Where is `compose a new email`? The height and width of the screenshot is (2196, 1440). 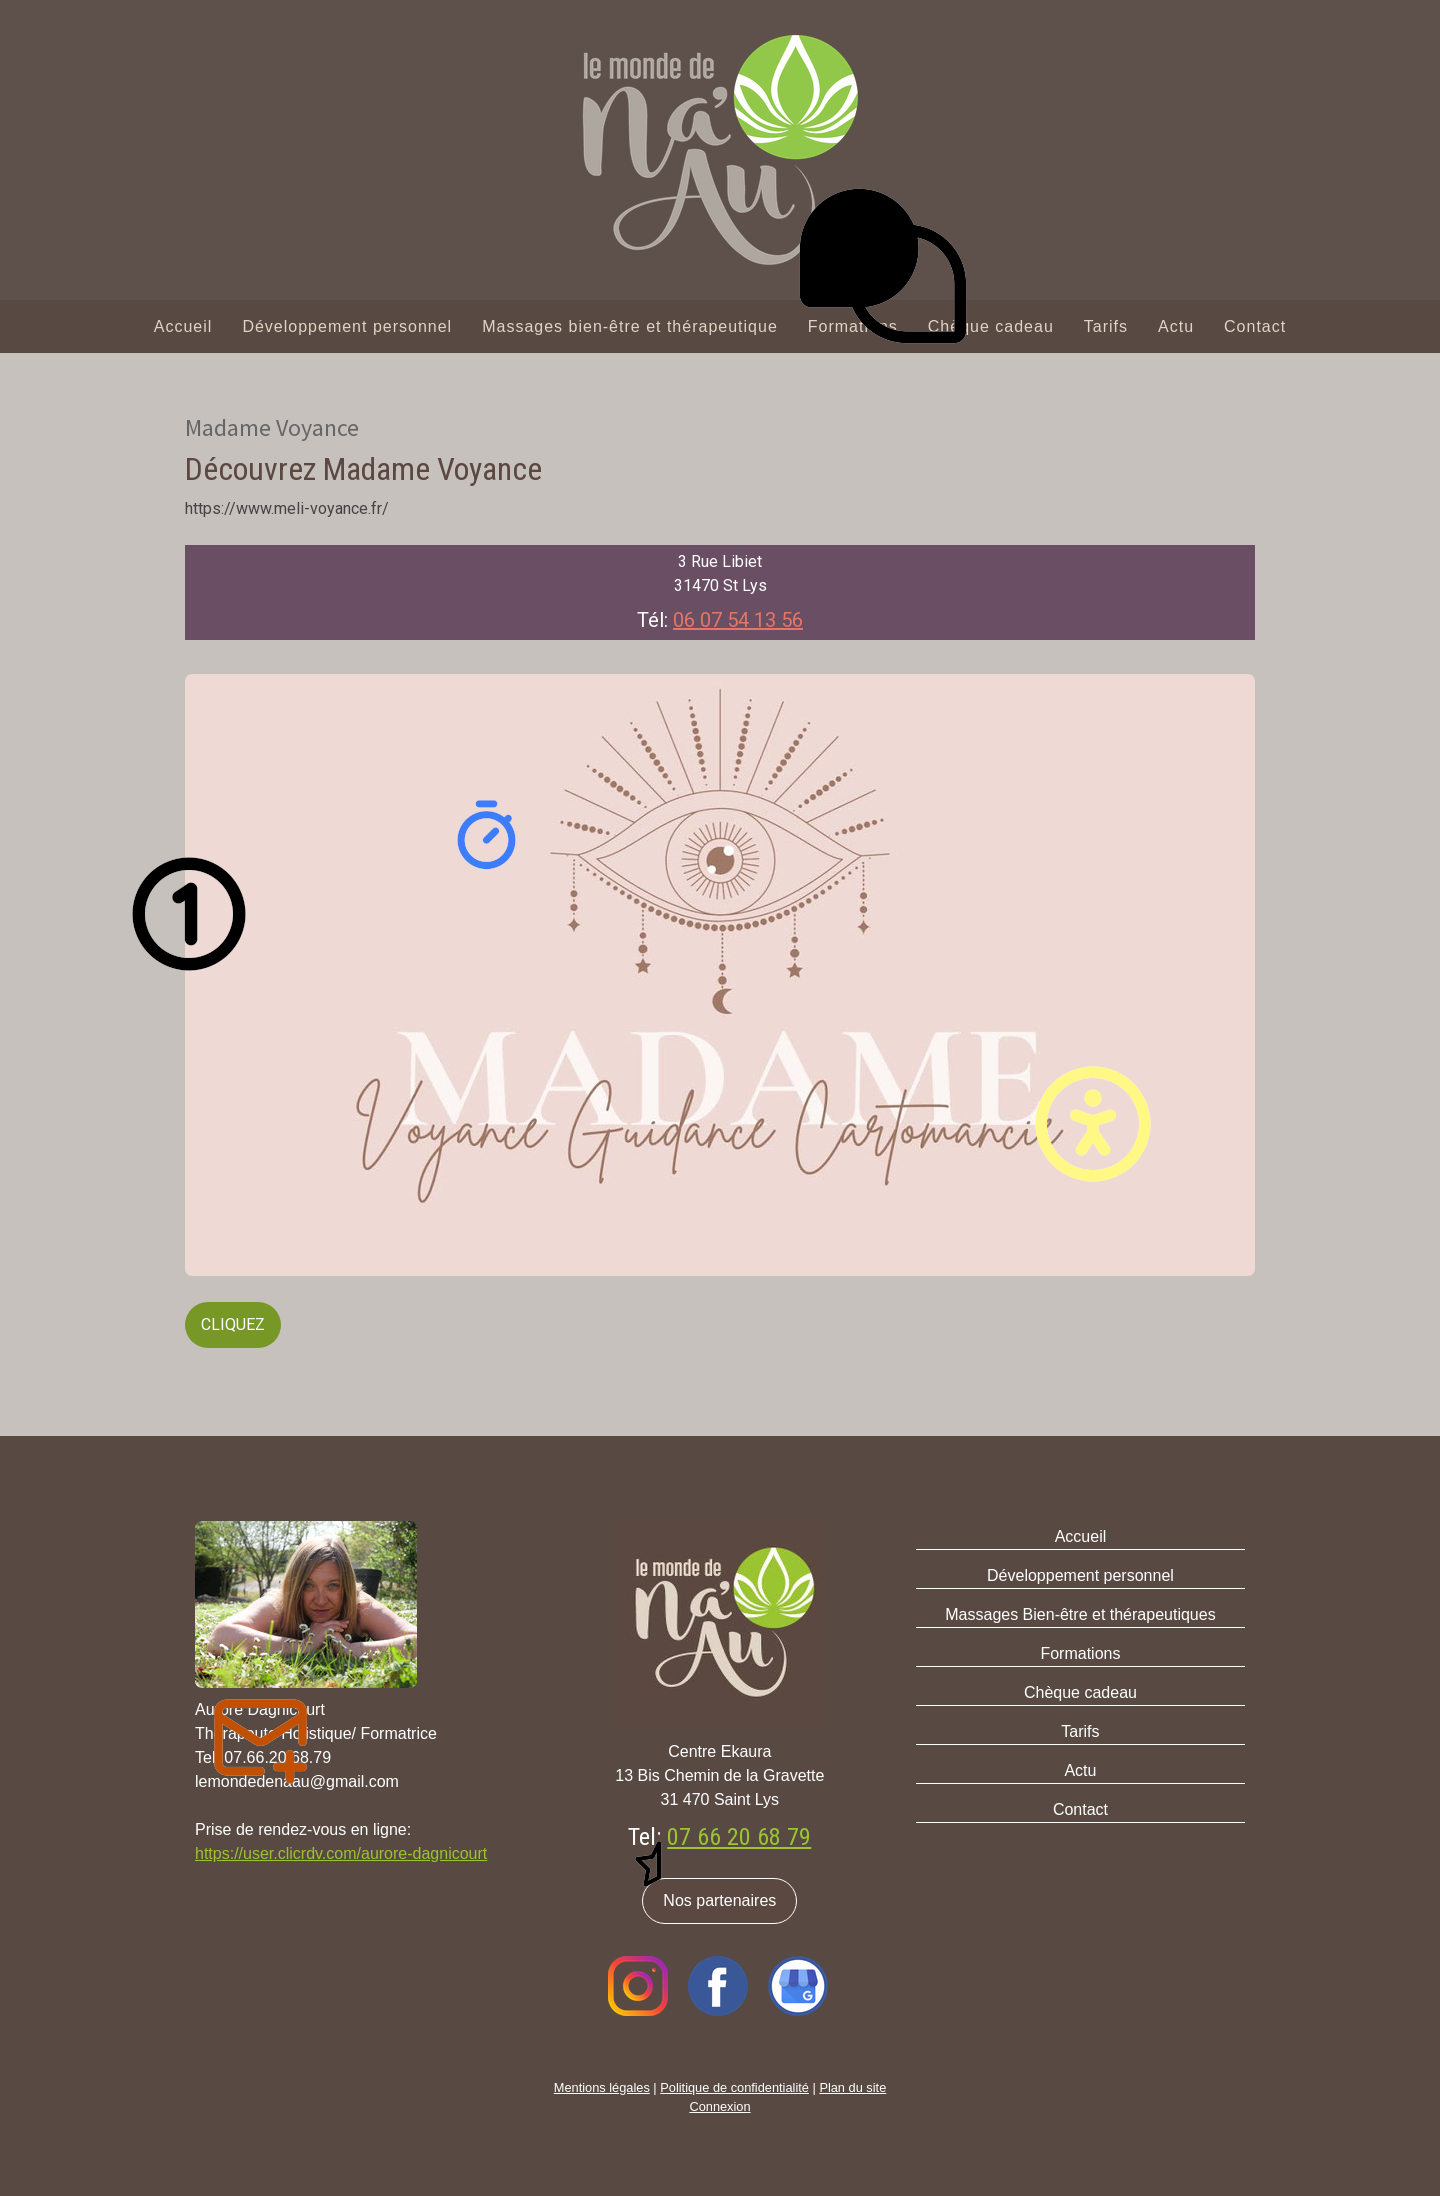 compose a new email is located at coordinates (260, 1737).